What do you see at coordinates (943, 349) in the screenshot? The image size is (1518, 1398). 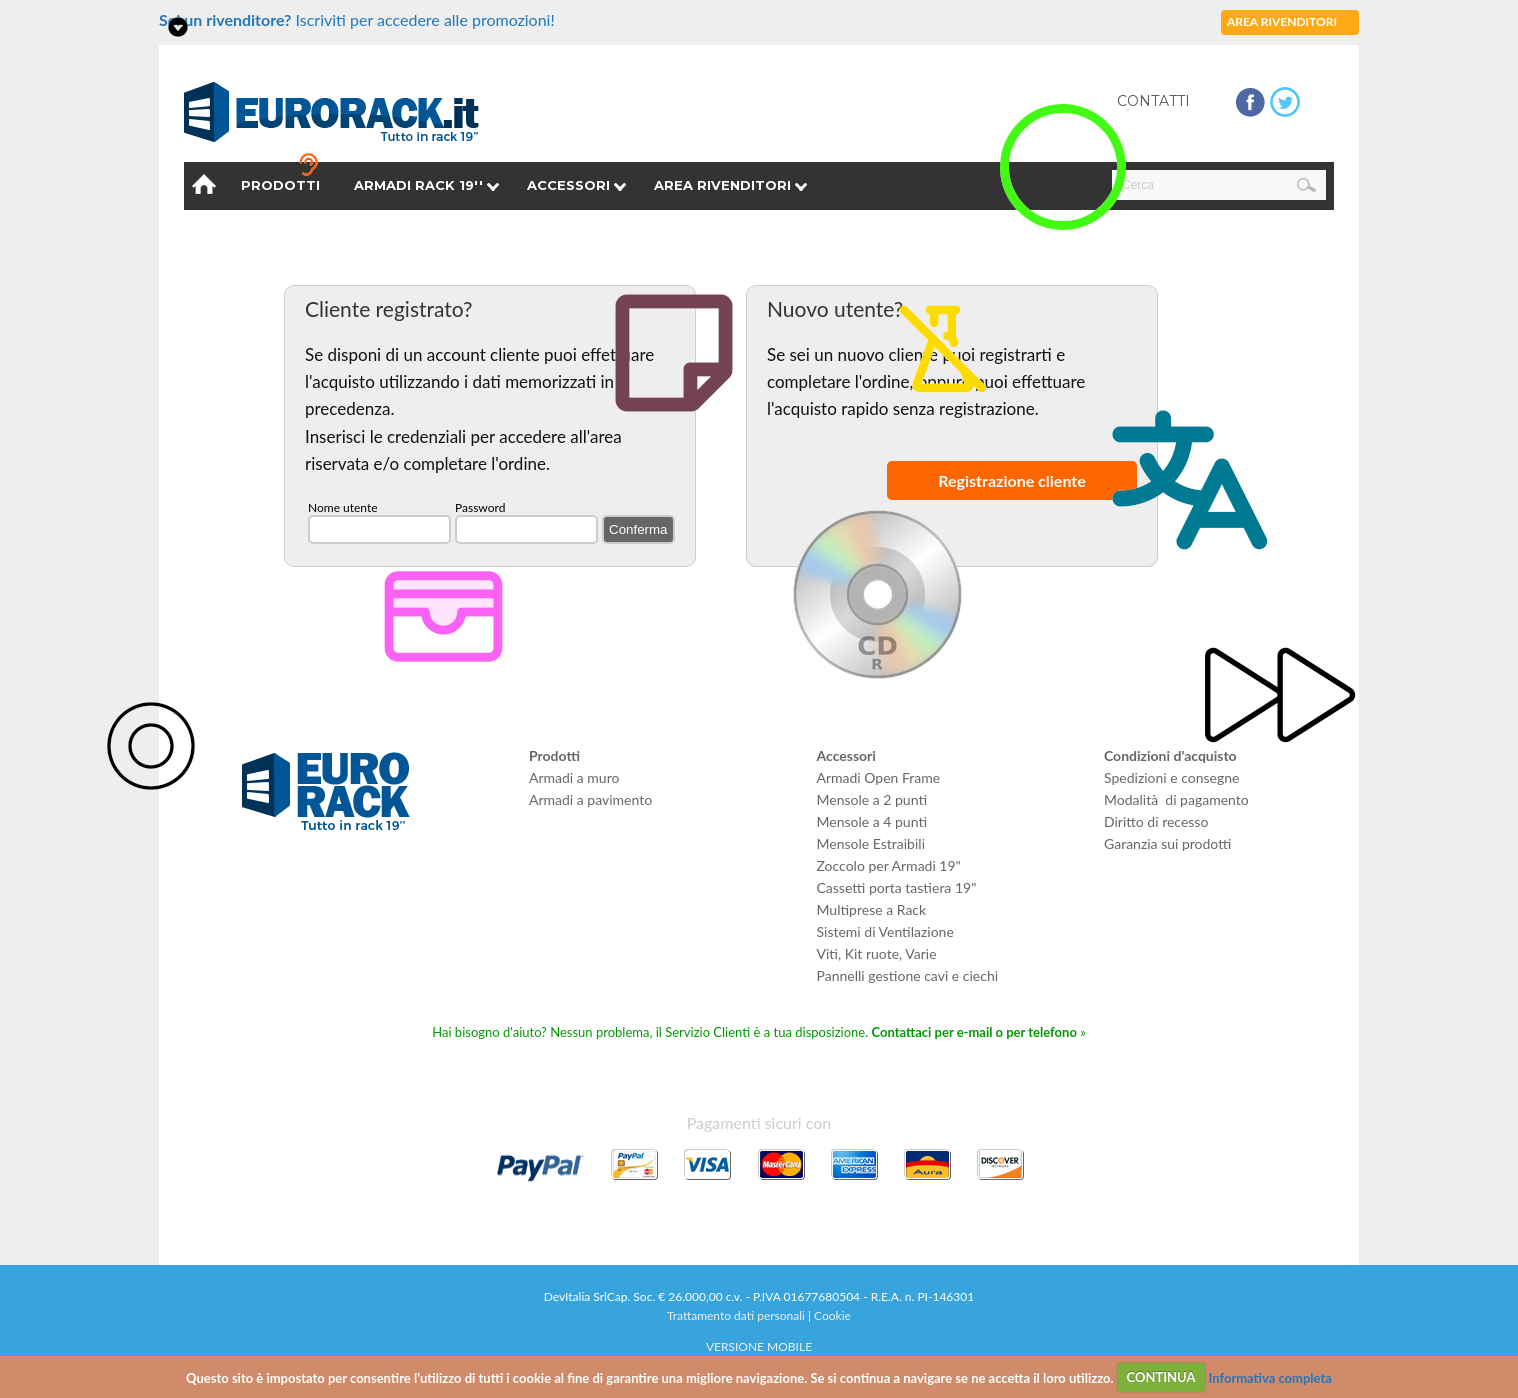 I see `disable experimental features` at bounding box center [943, 349].